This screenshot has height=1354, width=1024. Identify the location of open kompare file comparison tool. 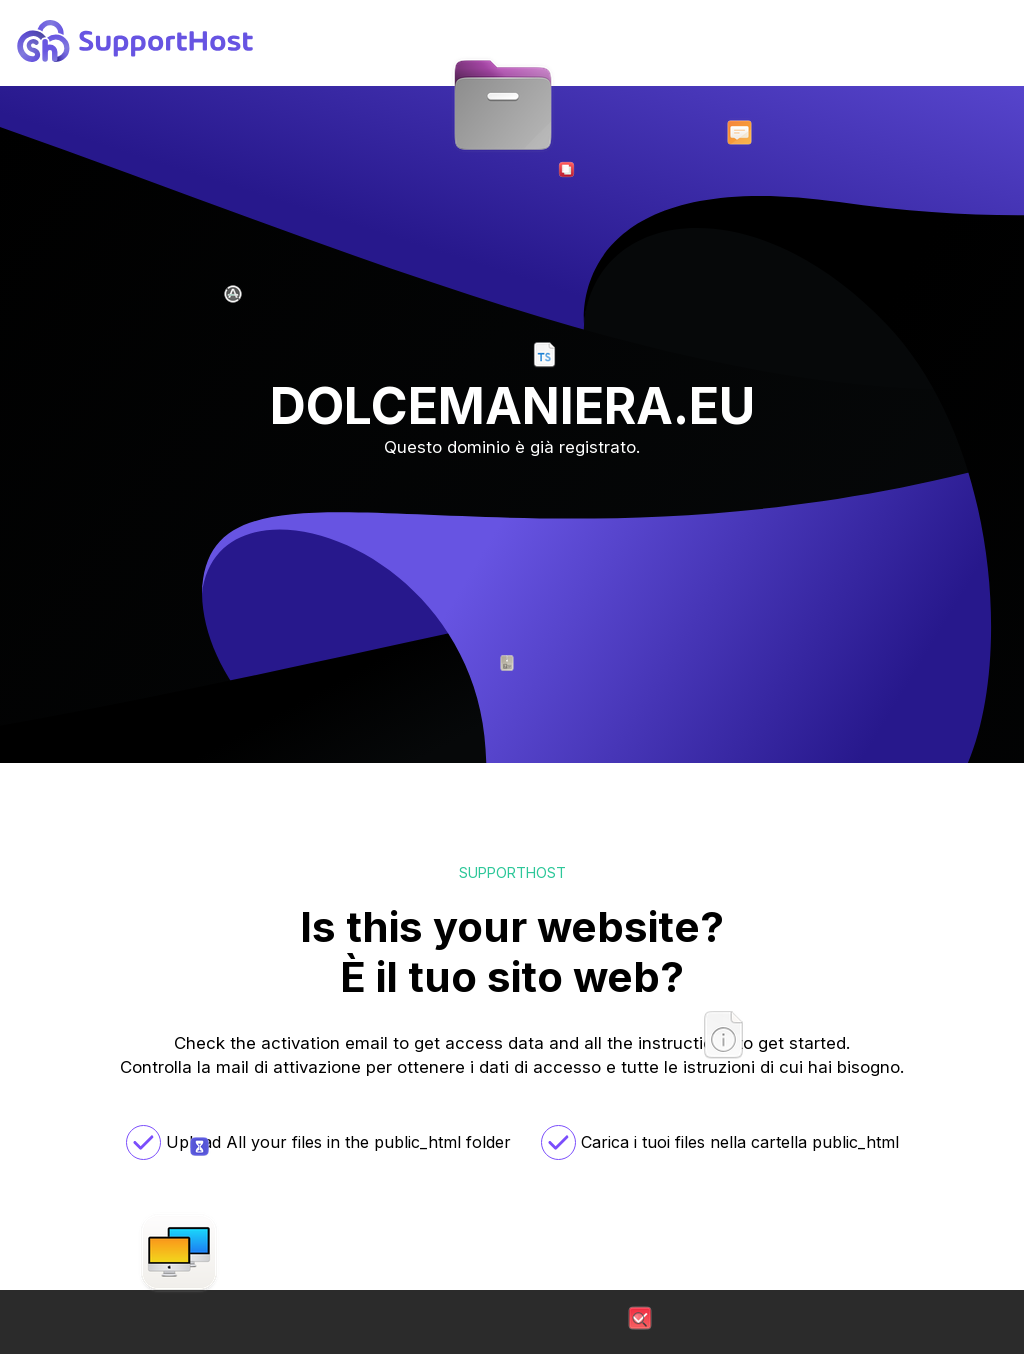
(566, 169).